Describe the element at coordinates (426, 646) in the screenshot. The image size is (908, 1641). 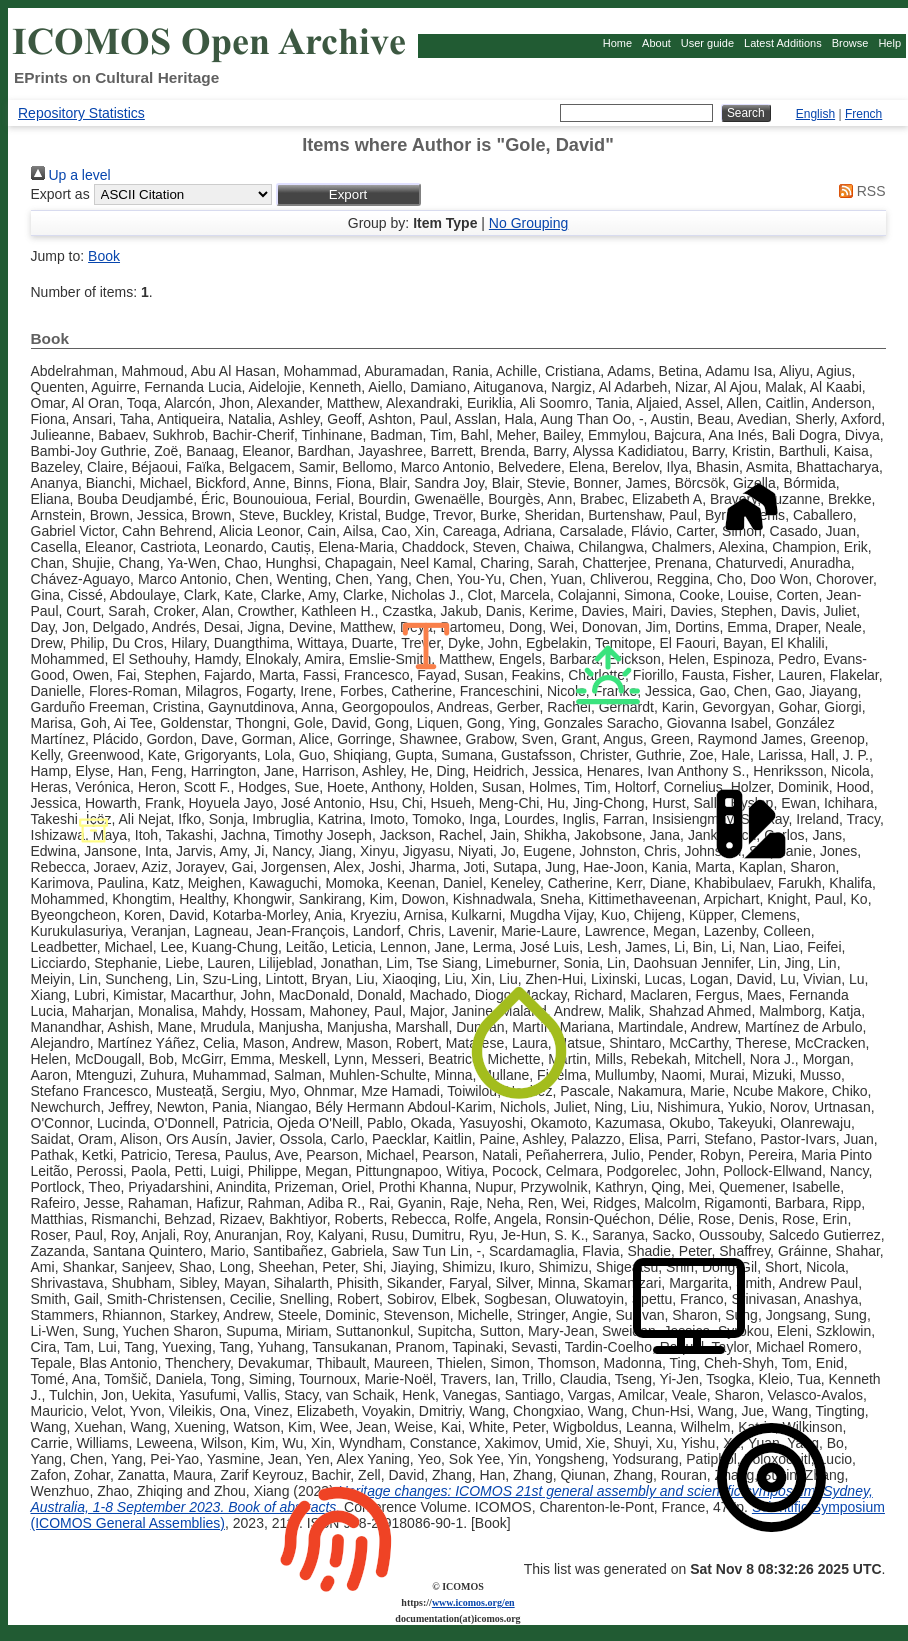
I see `access text formatting options` at that location.